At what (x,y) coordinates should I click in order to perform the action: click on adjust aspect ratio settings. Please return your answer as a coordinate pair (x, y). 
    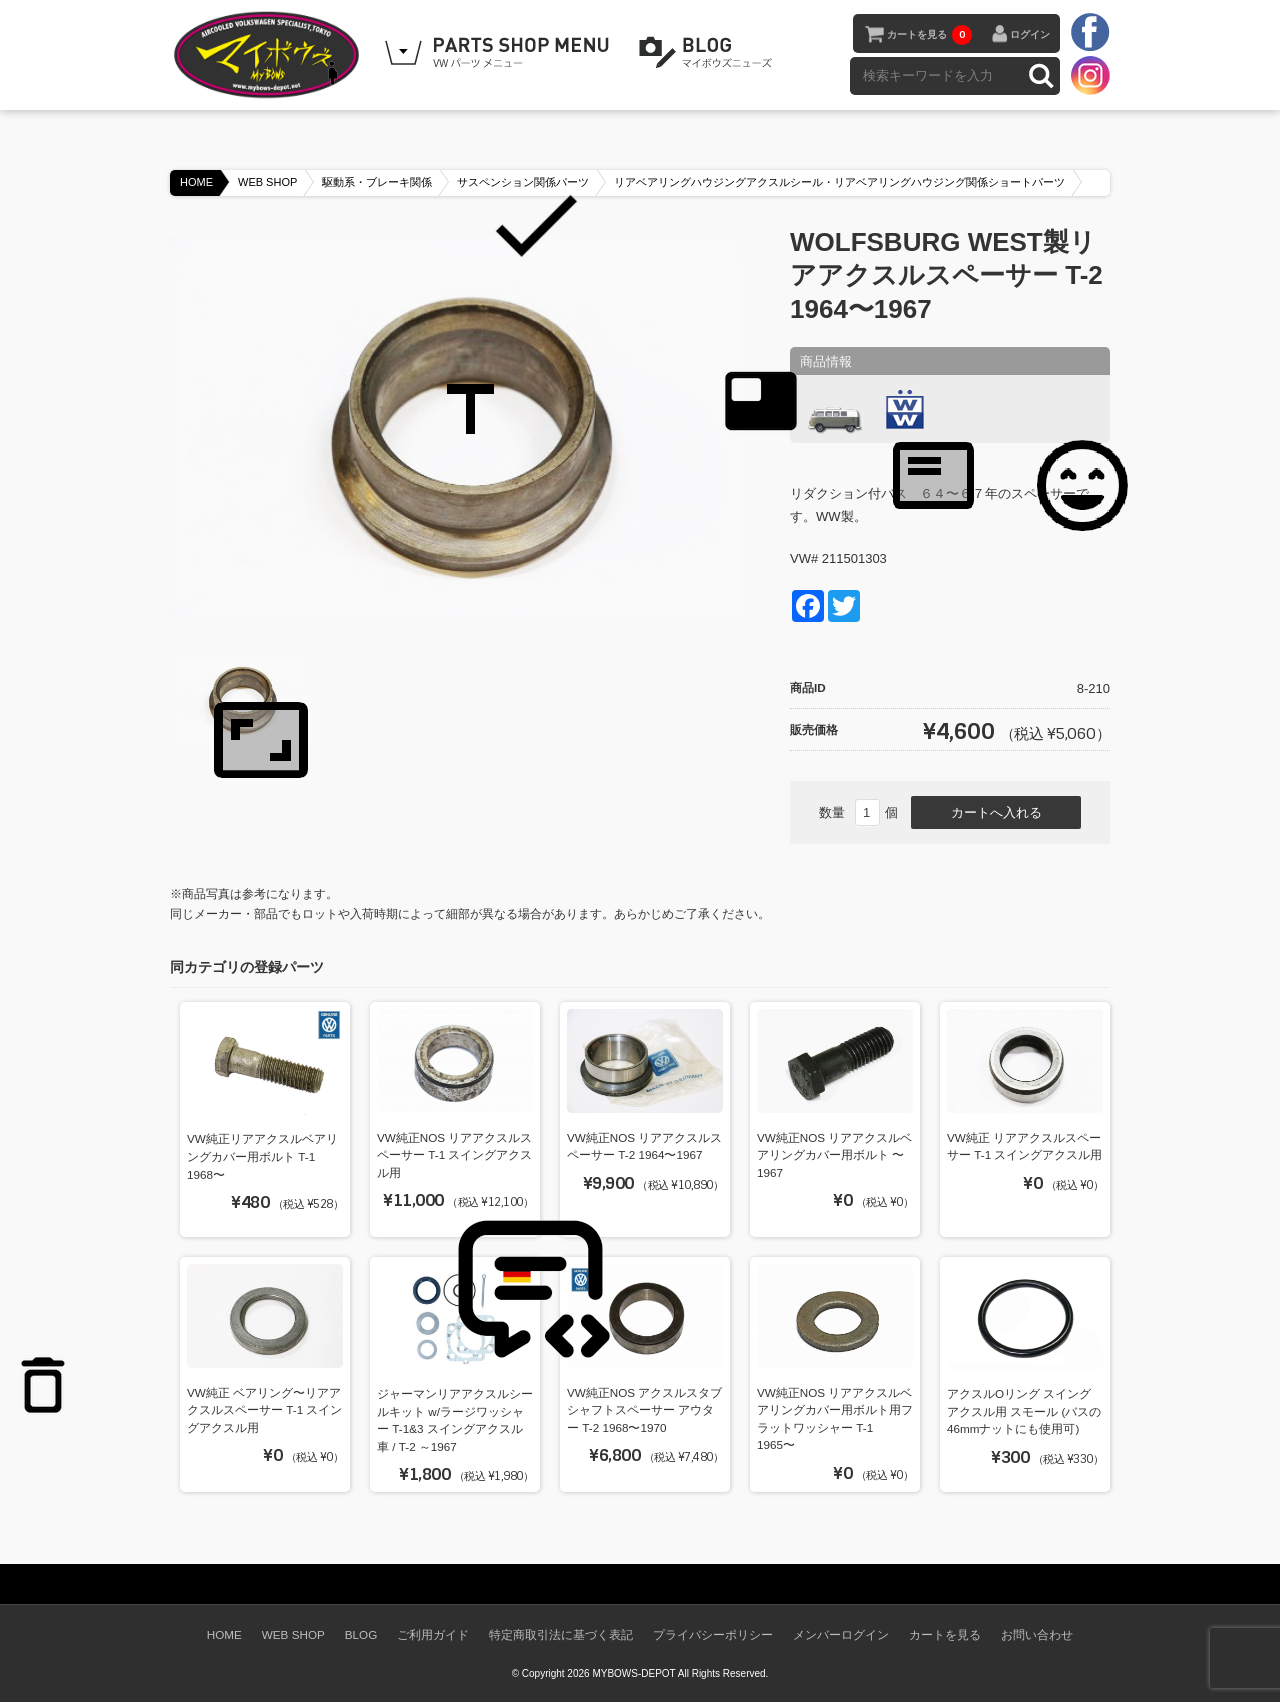
    Looking at the image, I should click on (261, 740).